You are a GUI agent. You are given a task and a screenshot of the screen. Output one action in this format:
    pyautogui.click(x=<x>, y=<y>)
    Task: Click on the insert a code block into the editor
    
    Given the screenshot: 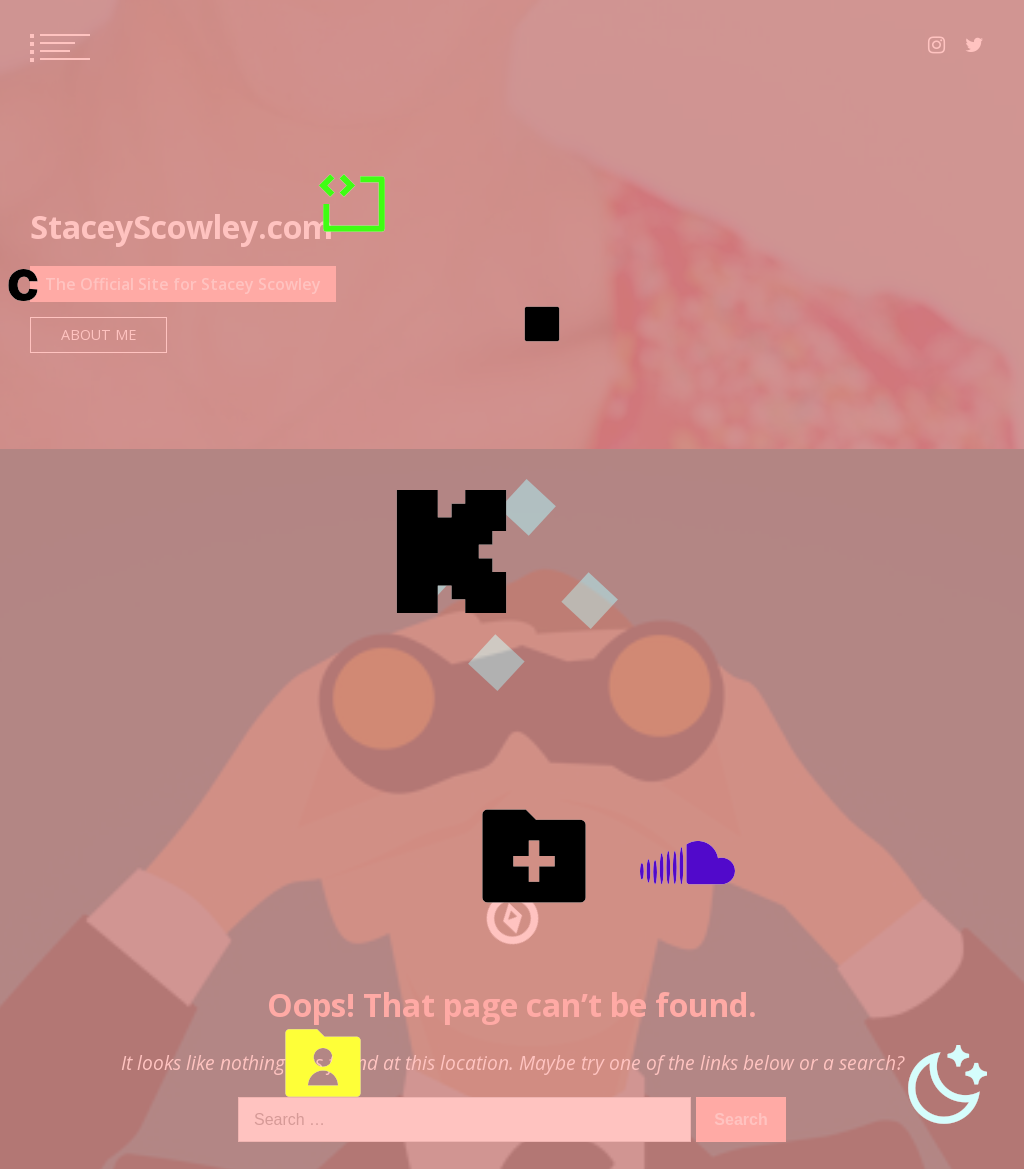 What is the action you would take?
    pyautogui.click(x=354, y=204)
    